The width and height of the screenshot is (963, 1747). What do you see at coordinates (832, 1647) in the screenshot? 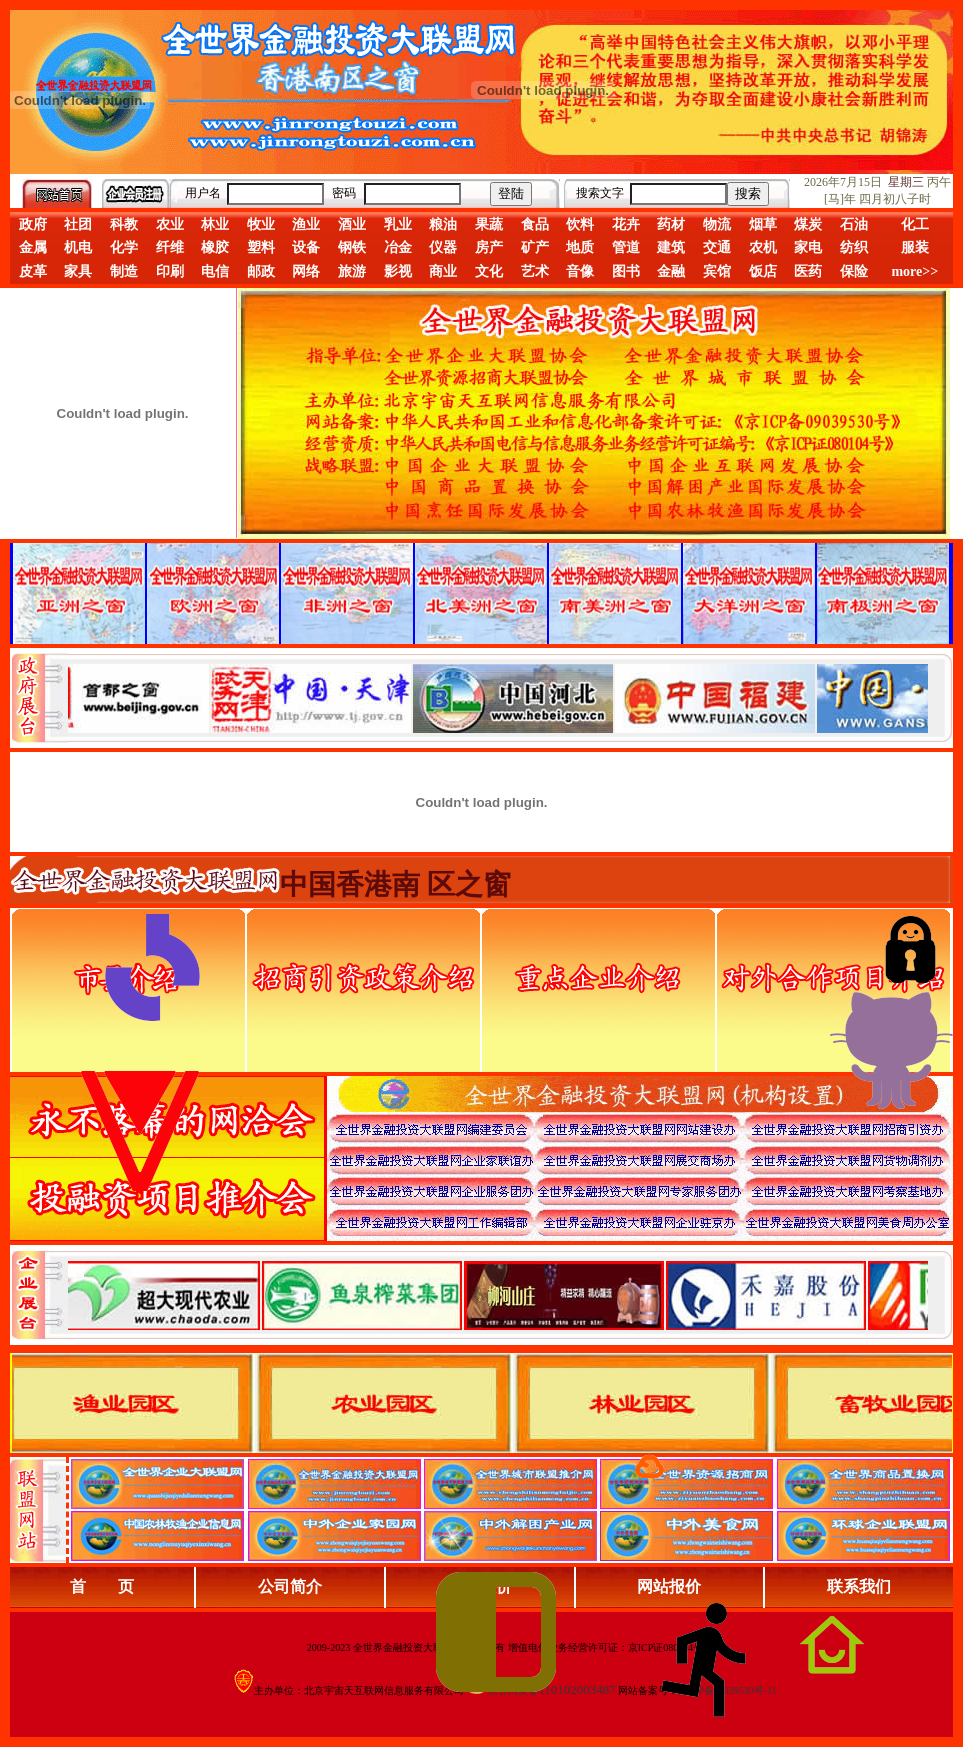
I see `go to home screen` at bounding box center [832, 1647].